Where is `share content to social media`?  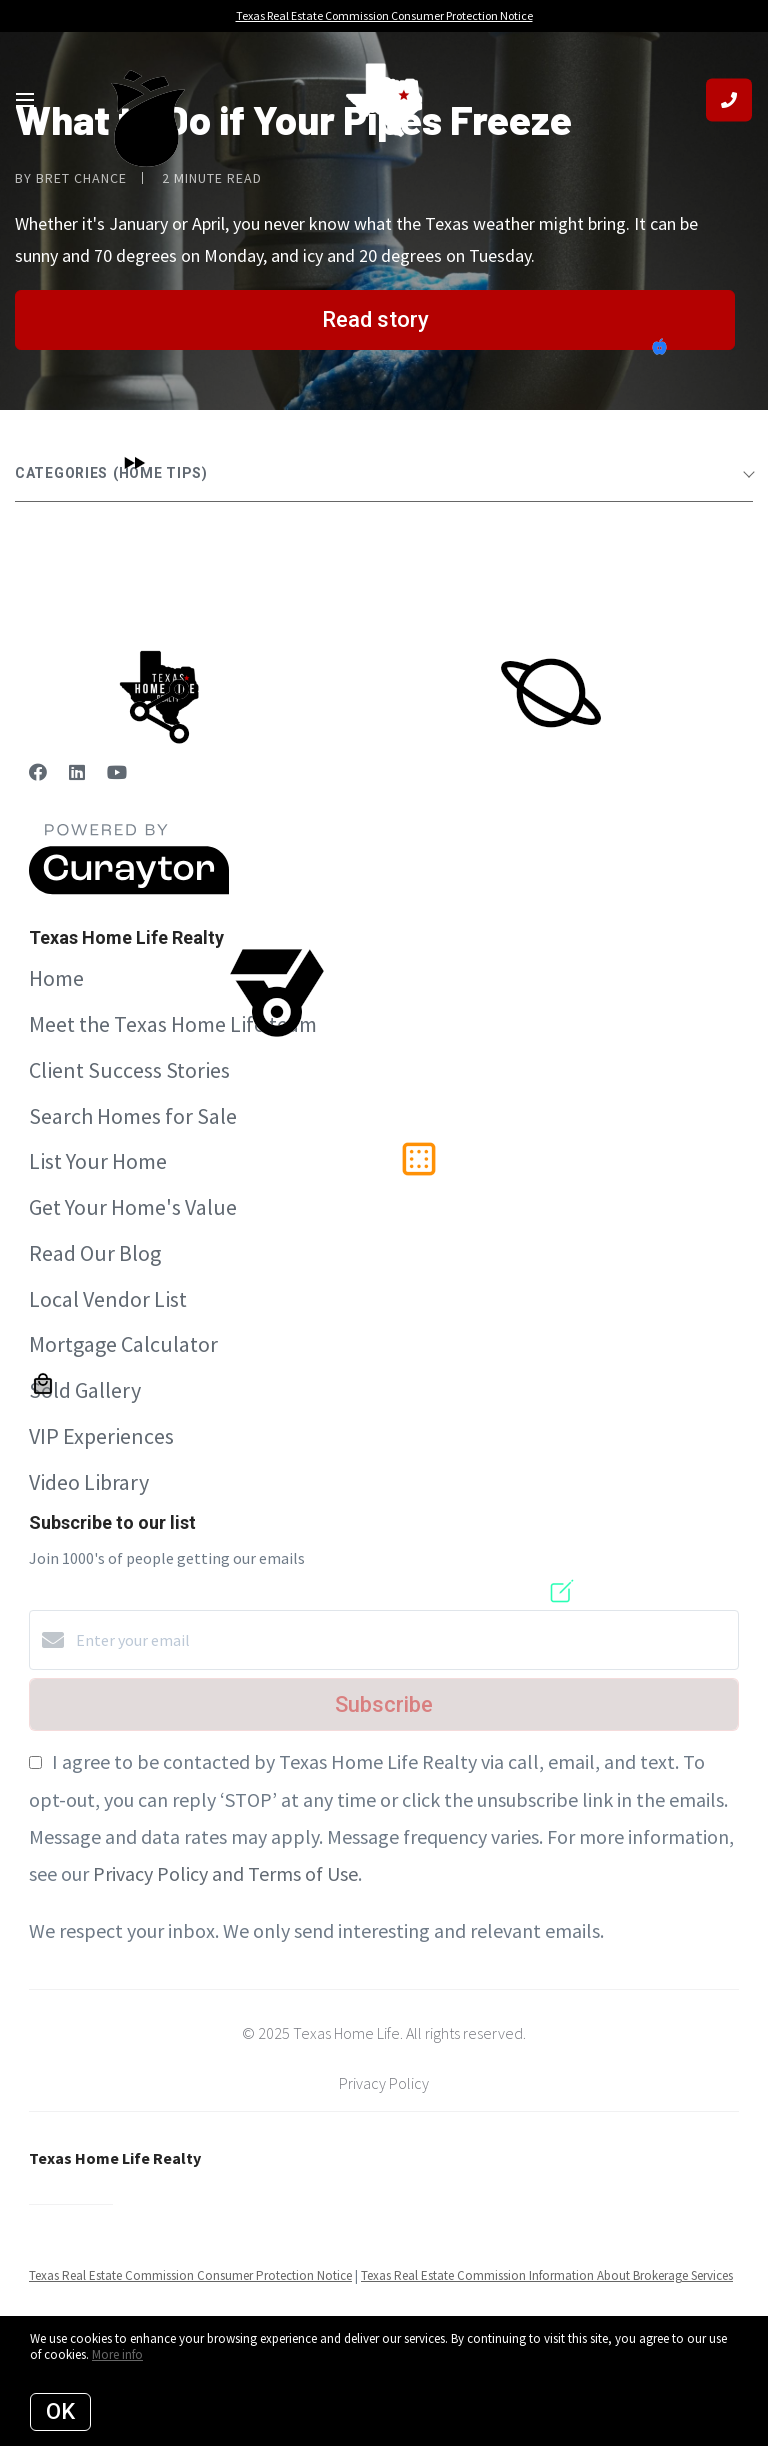 share content to social media is located at coordinates (159, 711).